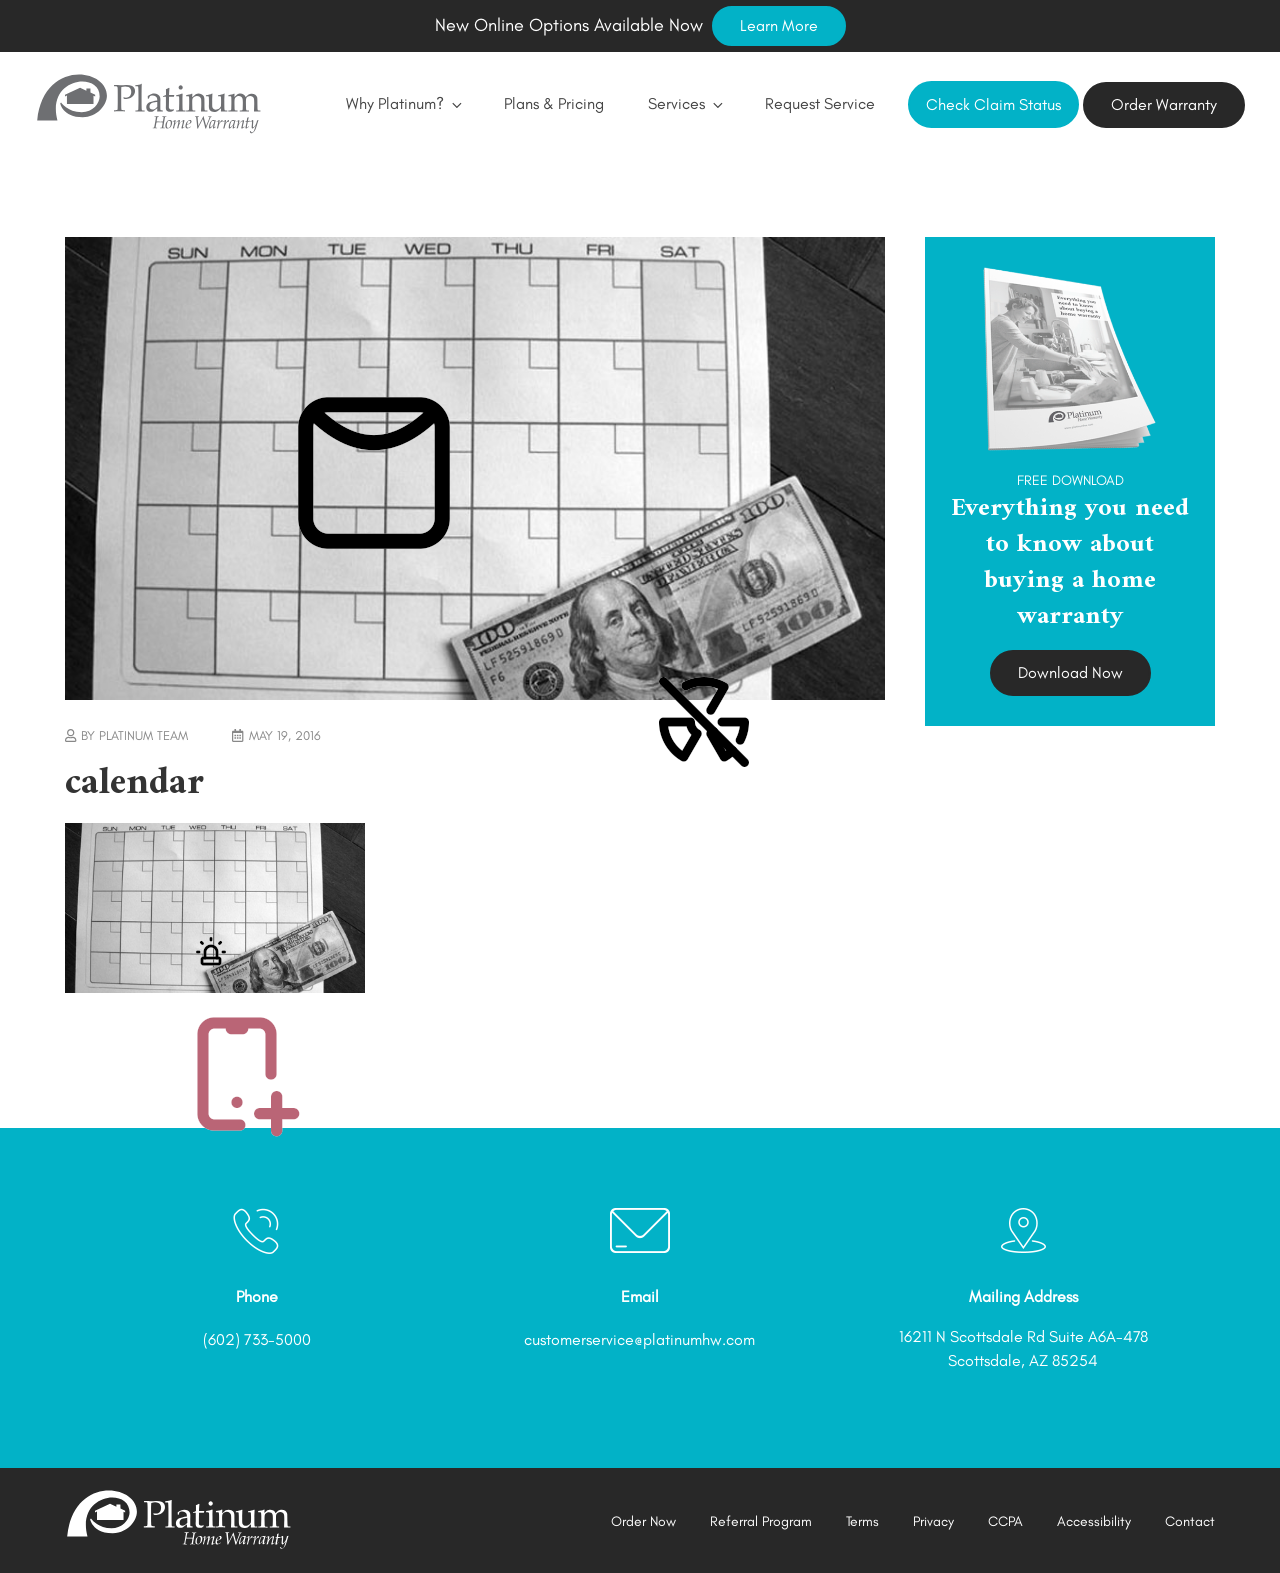 This screenshot has width=1280, height=1573. Describe the element at coordinates (237, 1074) in the screenshot. I see `add a new mobile device` at that location.